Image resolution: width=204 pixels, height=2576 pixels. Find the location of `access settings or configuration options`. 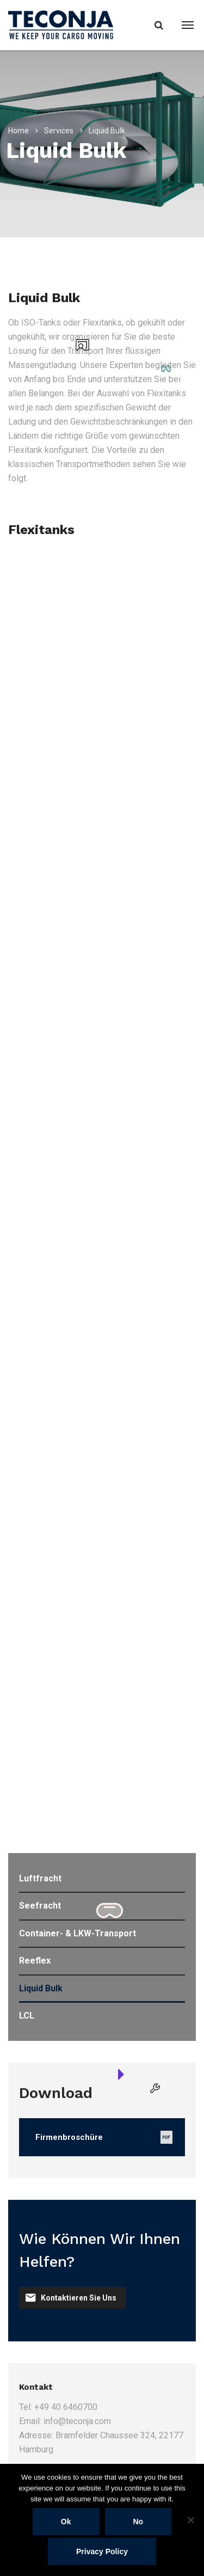

access settings or configuration options is located at coordinates (155, 2088).